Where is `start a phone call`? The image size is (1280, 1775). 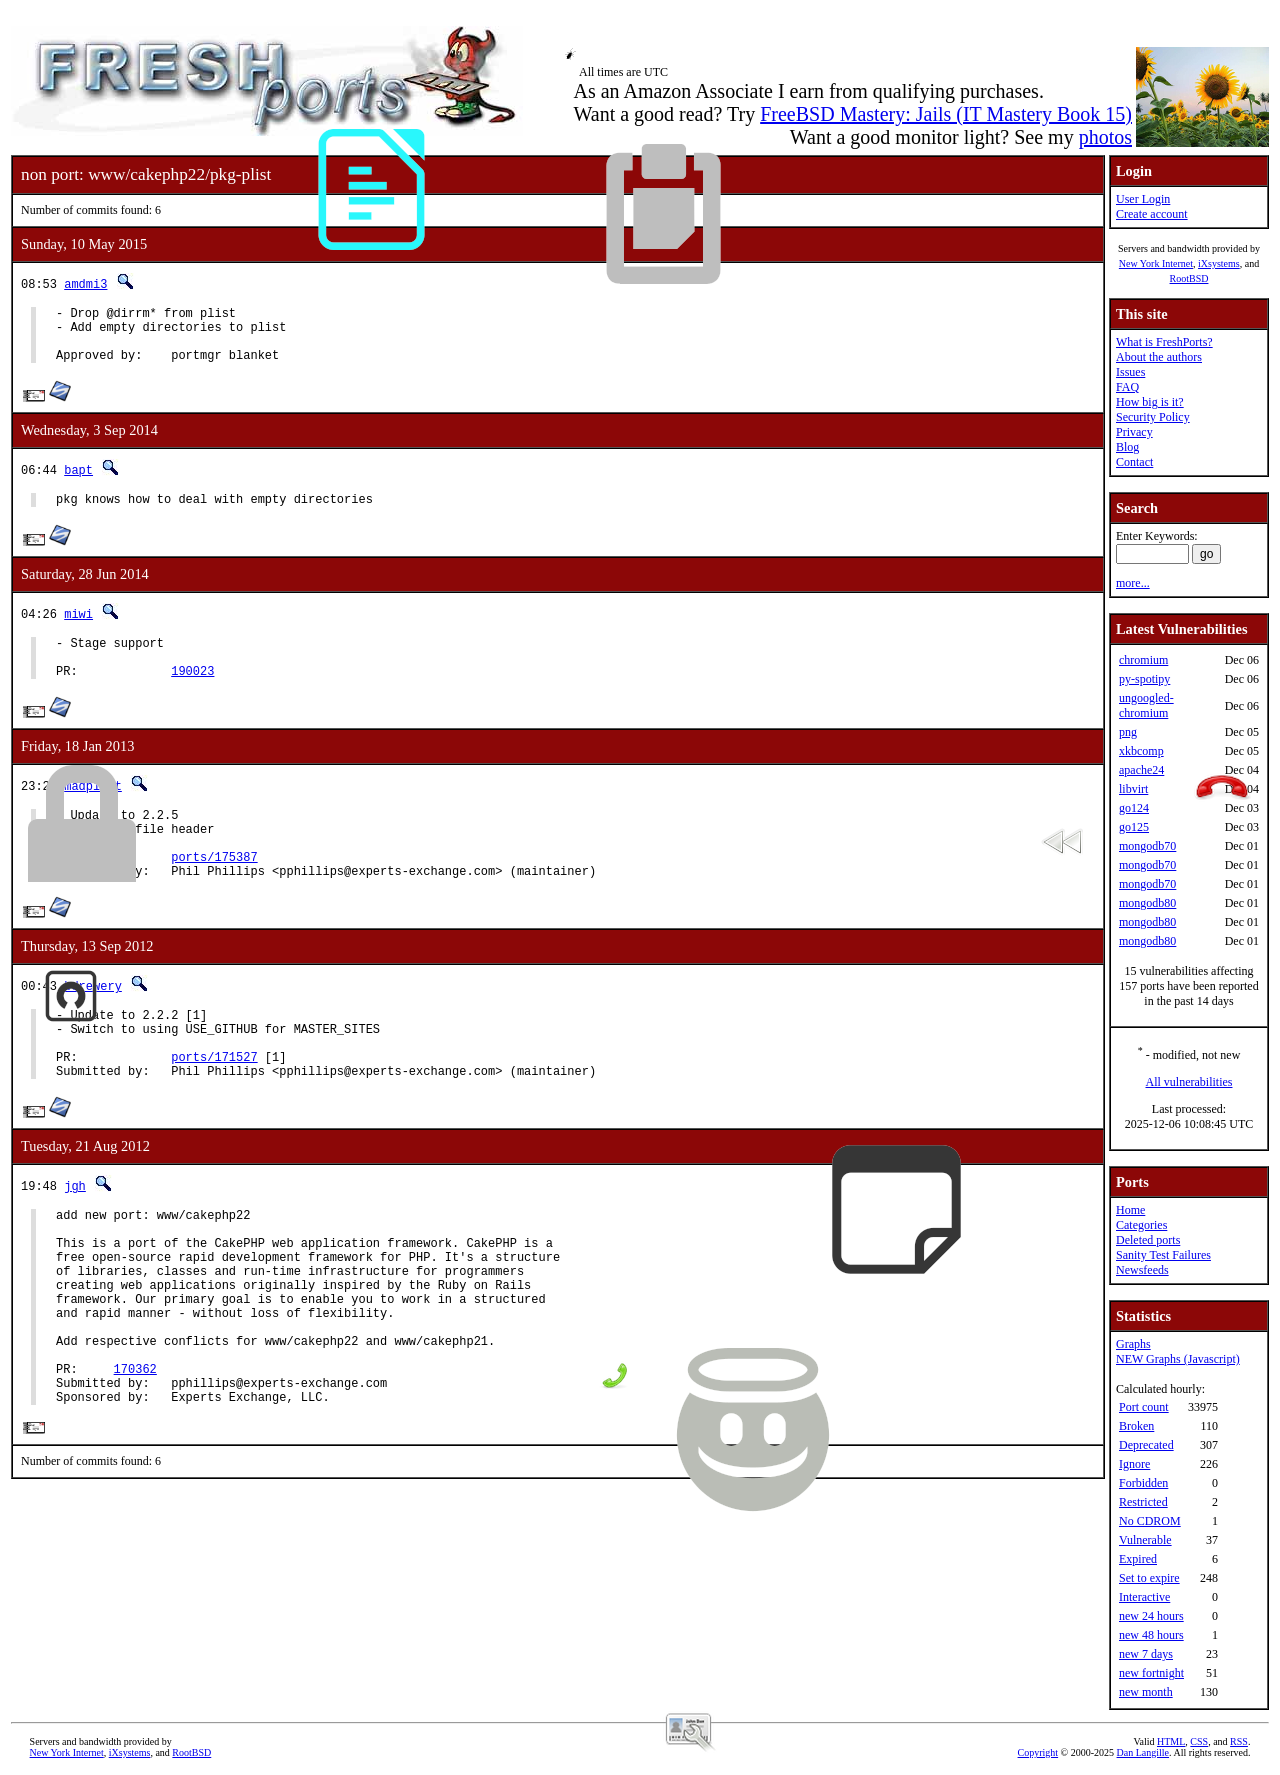
start a phone call is located at coordinates (614, 1376).